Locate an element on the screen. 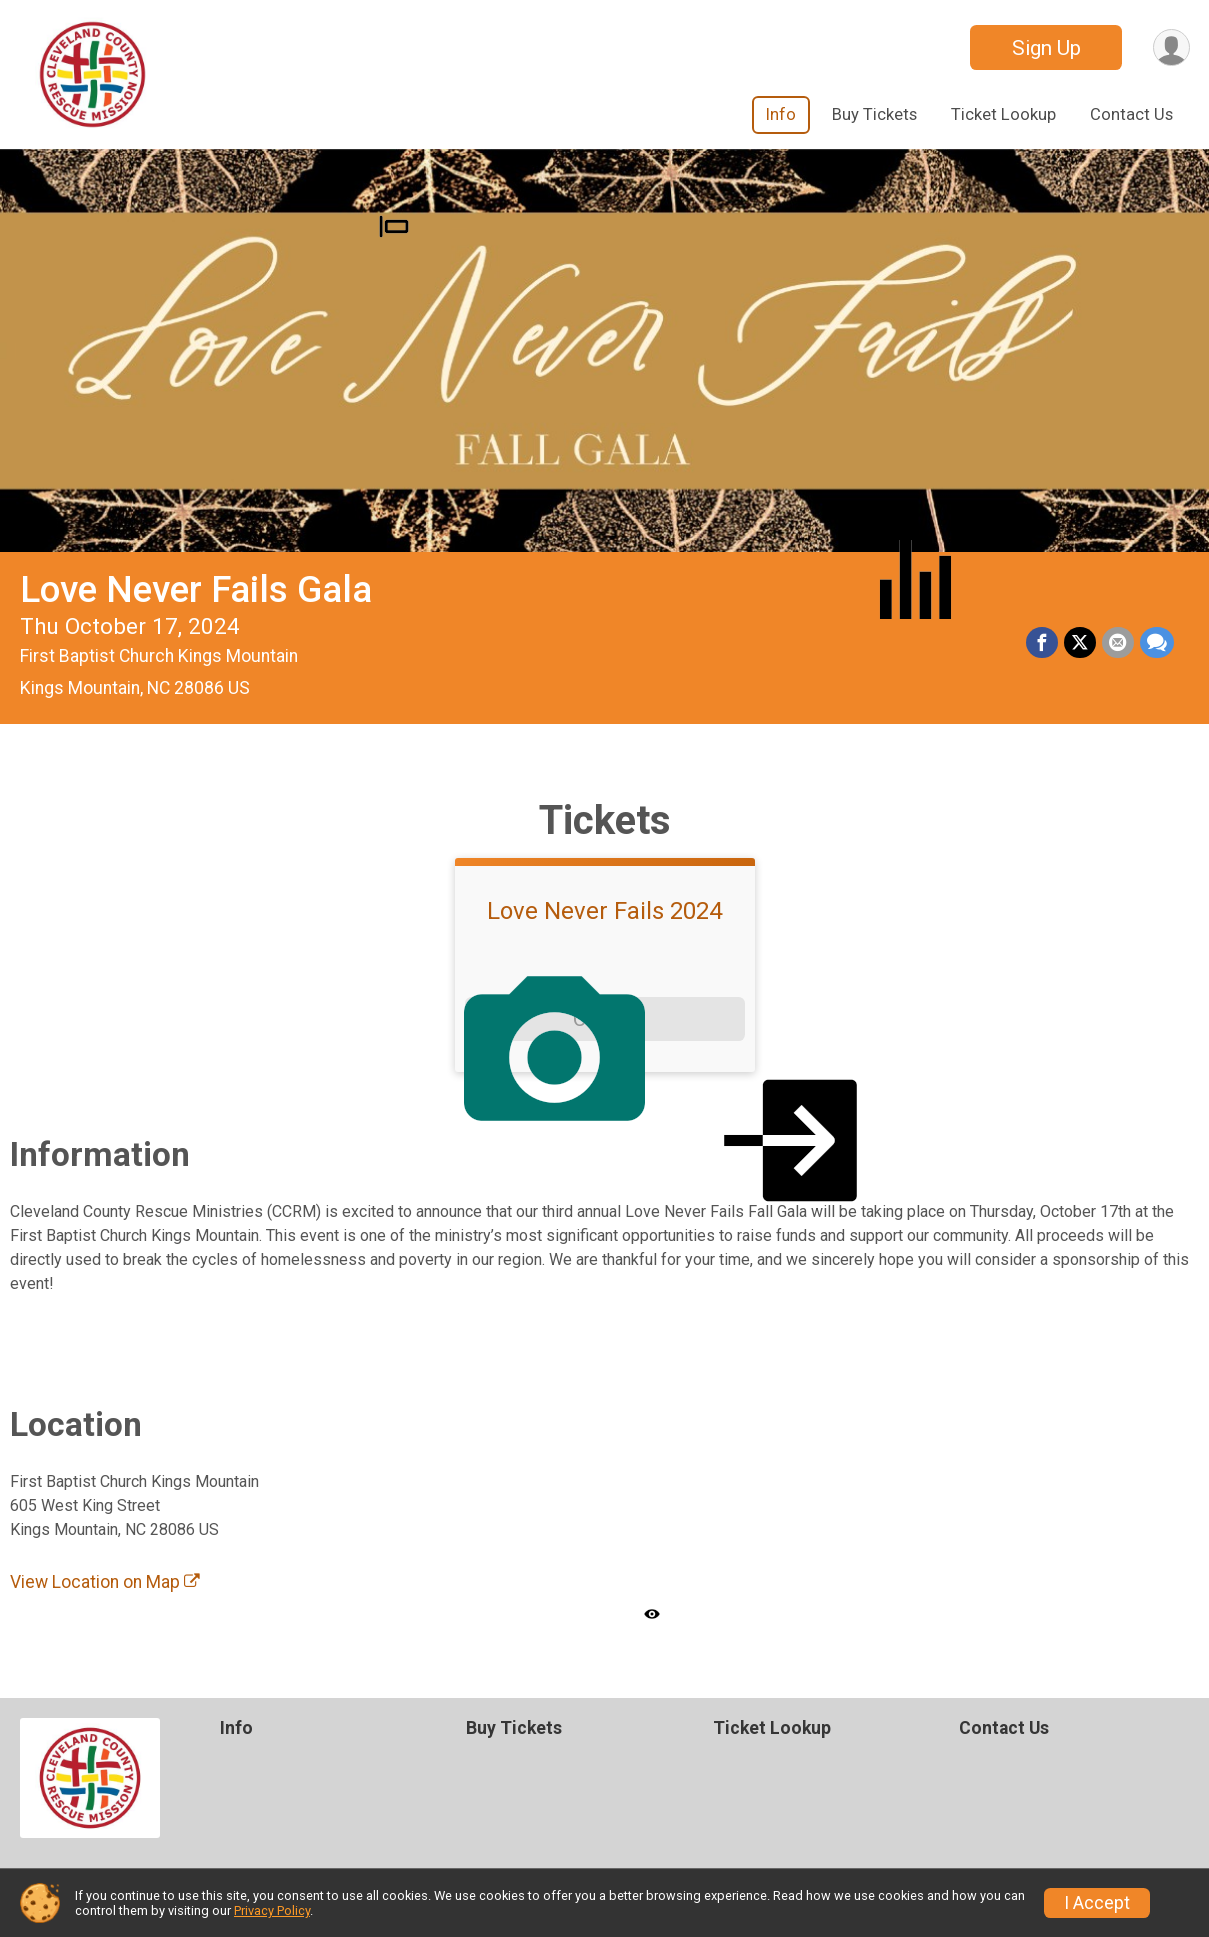  log in to your account is located at coordinates (790, 1140).